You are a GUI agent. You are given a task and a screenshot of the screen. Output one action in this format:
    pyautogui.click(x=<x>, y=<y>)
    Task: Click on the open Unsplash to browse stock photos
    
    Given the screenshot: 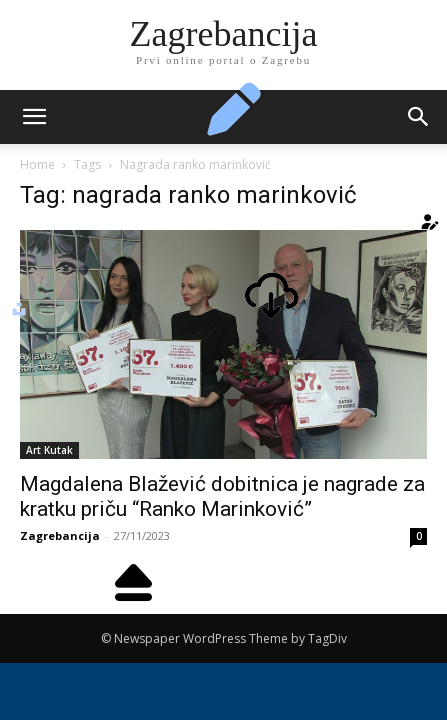 What is the action you would take?
    pyautogui.click(x=19, y=309)
    